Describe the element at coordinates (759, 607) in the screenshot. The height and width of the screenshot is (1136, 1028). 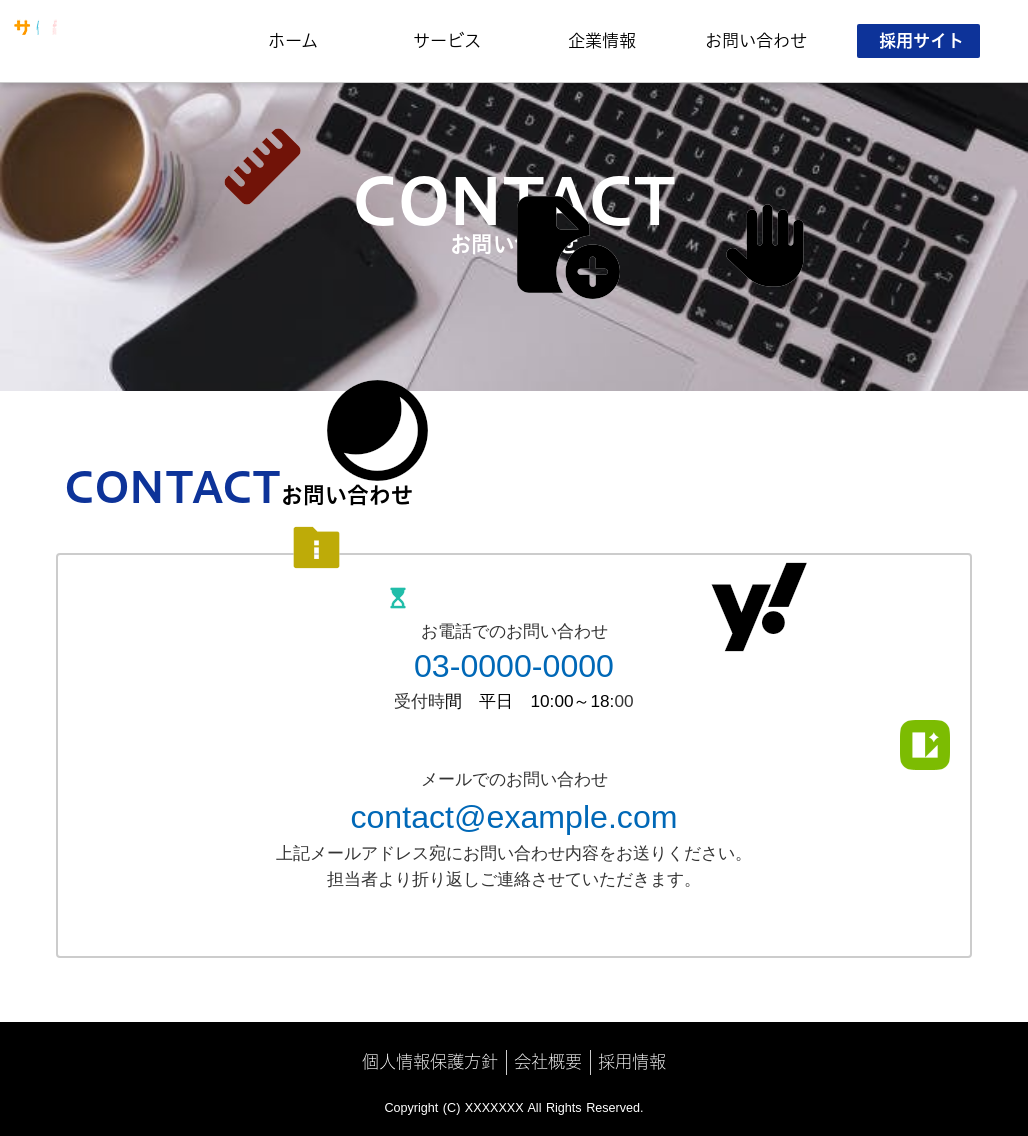
I see `open yahoo app or website` at that location.